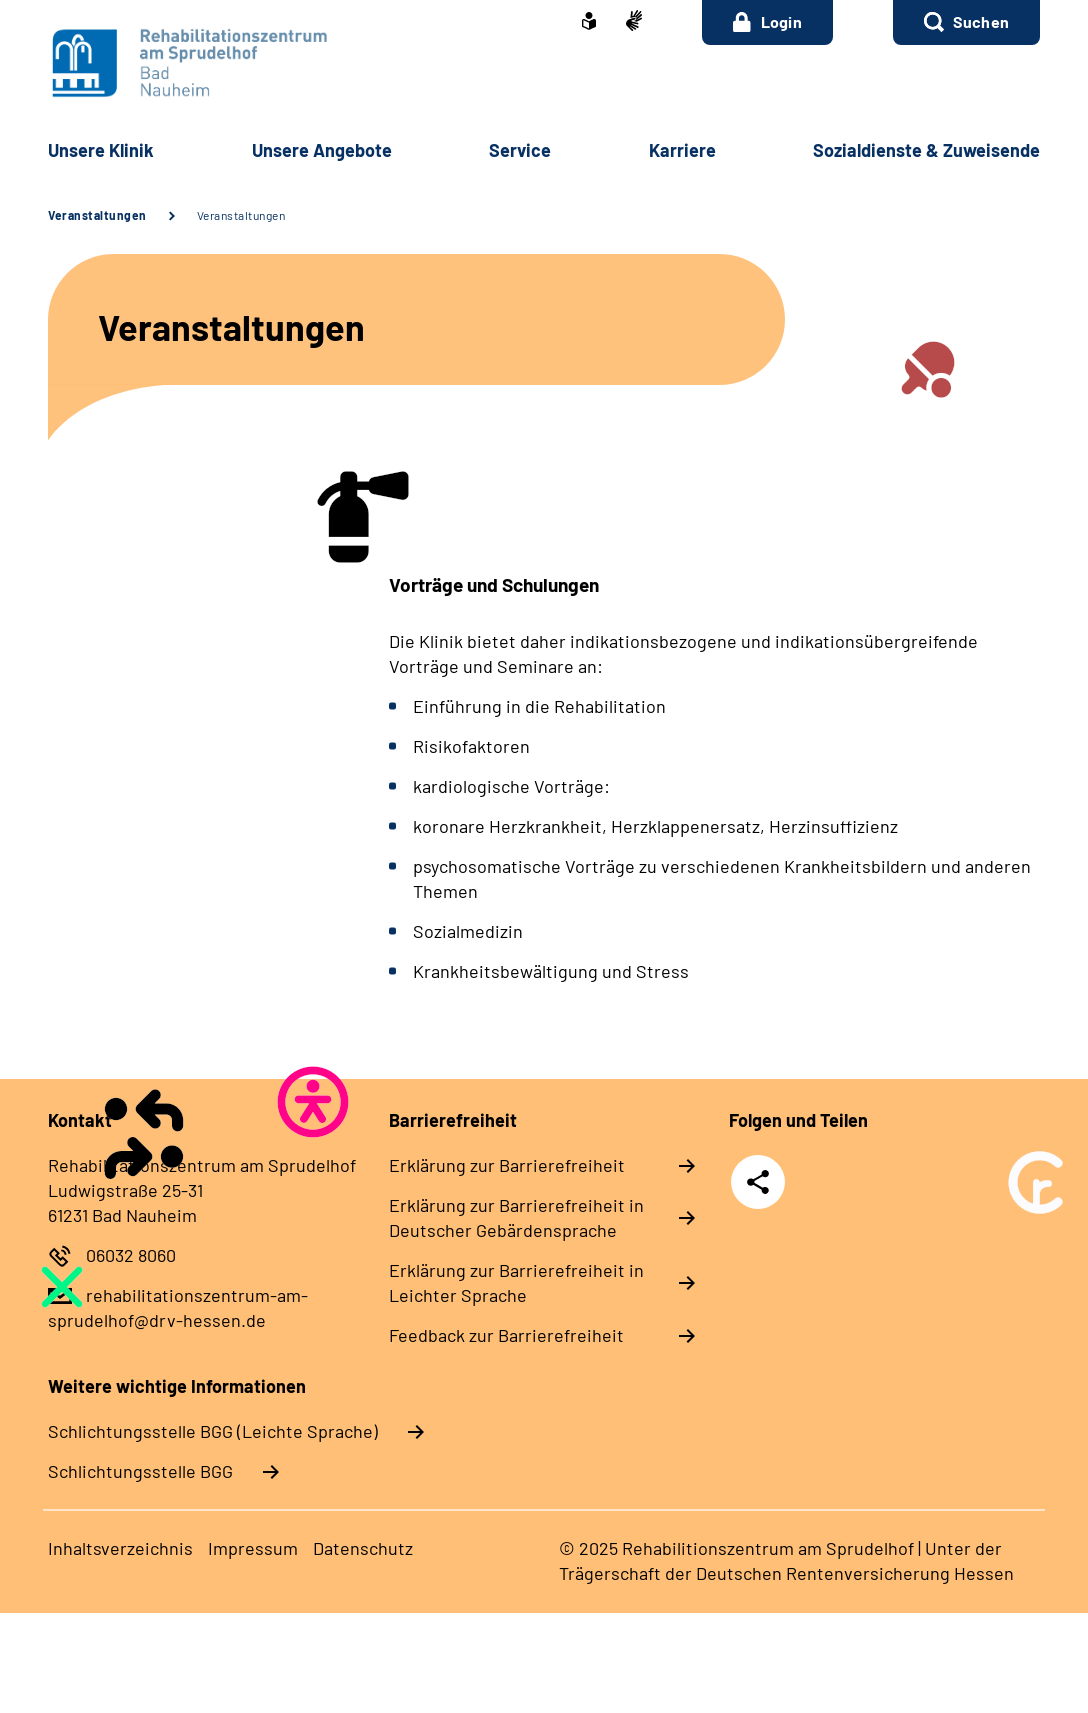 This screenshot has width=1088, height=1713. Describe the element at coordinates (313, 1102) in the screenshot. I see `view user profile` at that location.